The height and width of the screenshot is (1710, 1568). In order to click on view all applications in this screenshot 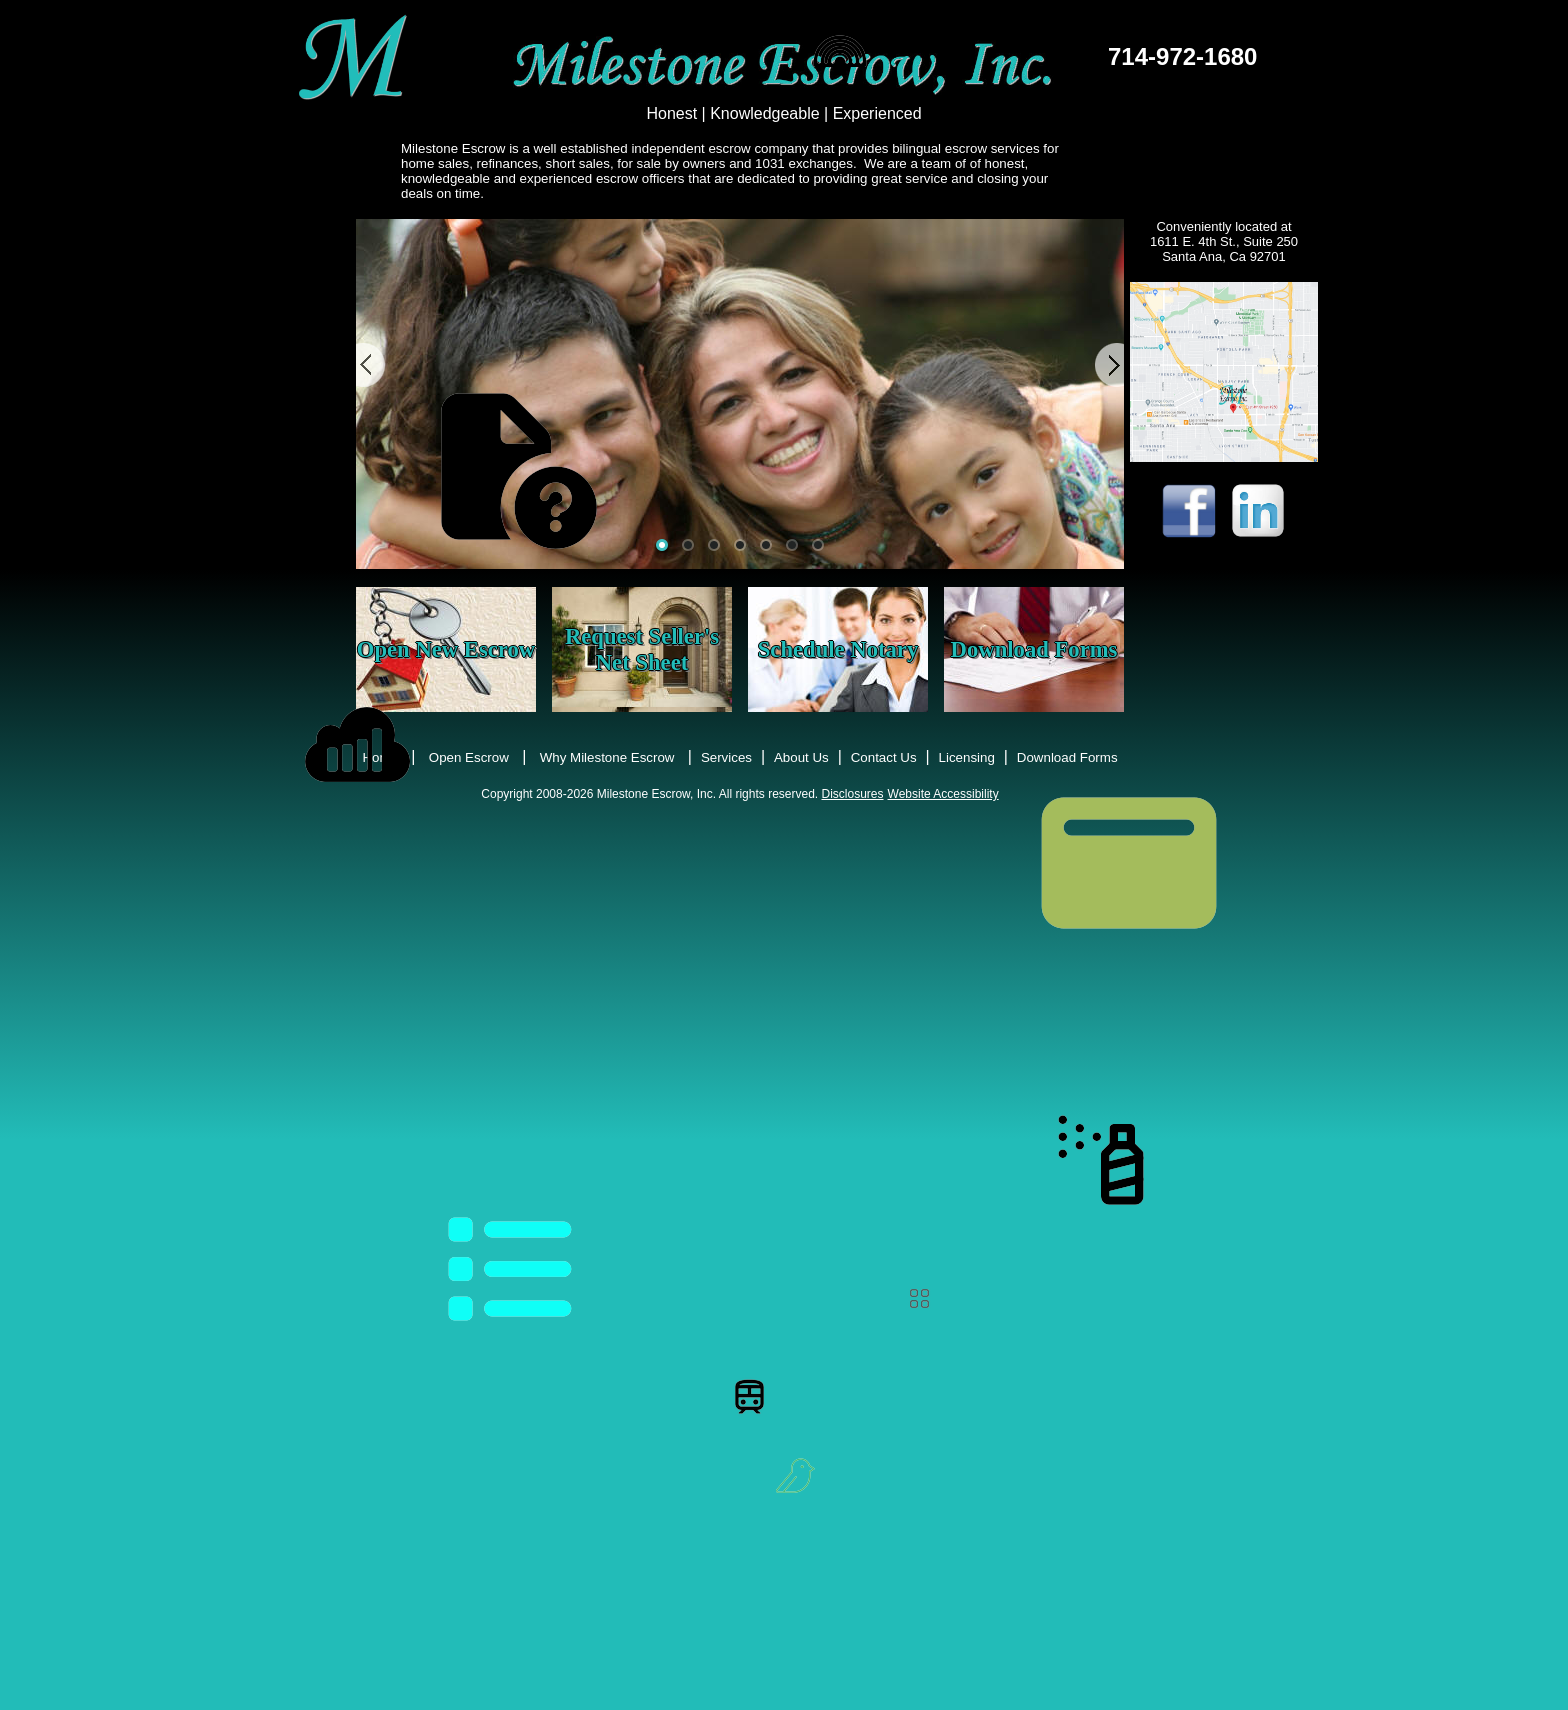, I will do `click(919, 1298)`.